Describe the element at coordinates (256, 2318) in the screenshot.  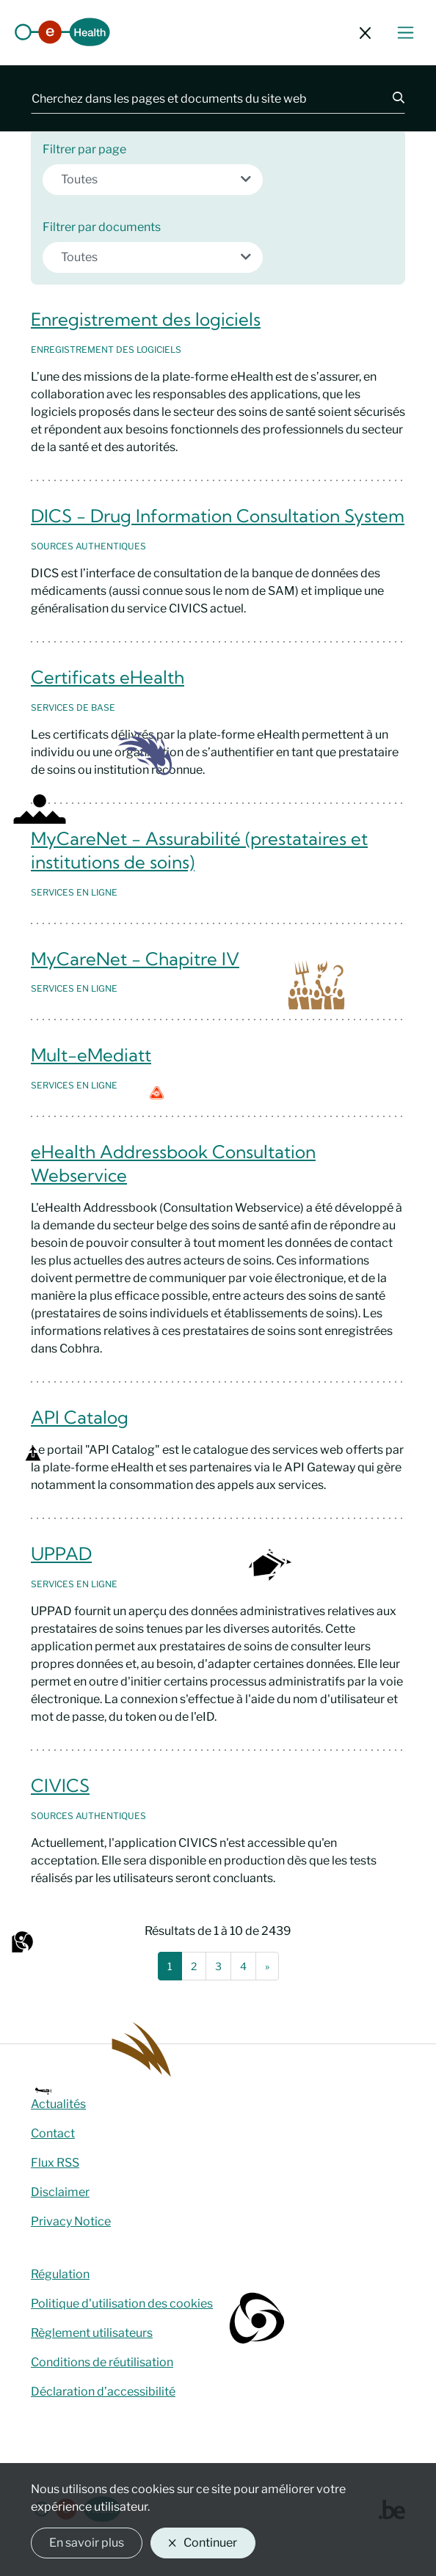
I see `indicates a swirling or cyclone effect in gameplay` at that location.